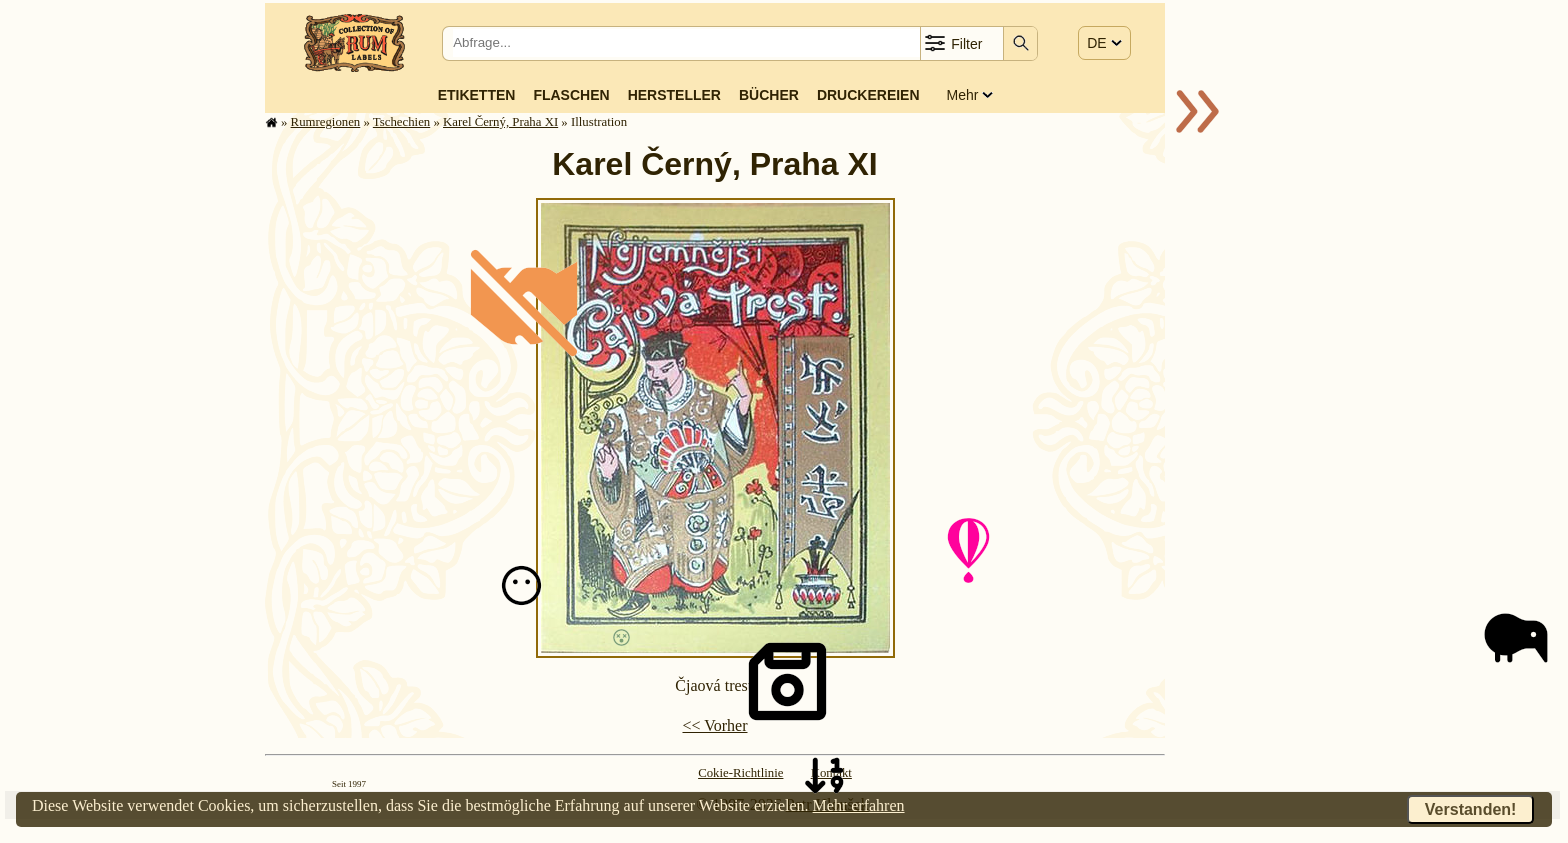 This screenshot has width=1568, height=843. I want to click on skip forward or advance quickly, so click(1197, 111).